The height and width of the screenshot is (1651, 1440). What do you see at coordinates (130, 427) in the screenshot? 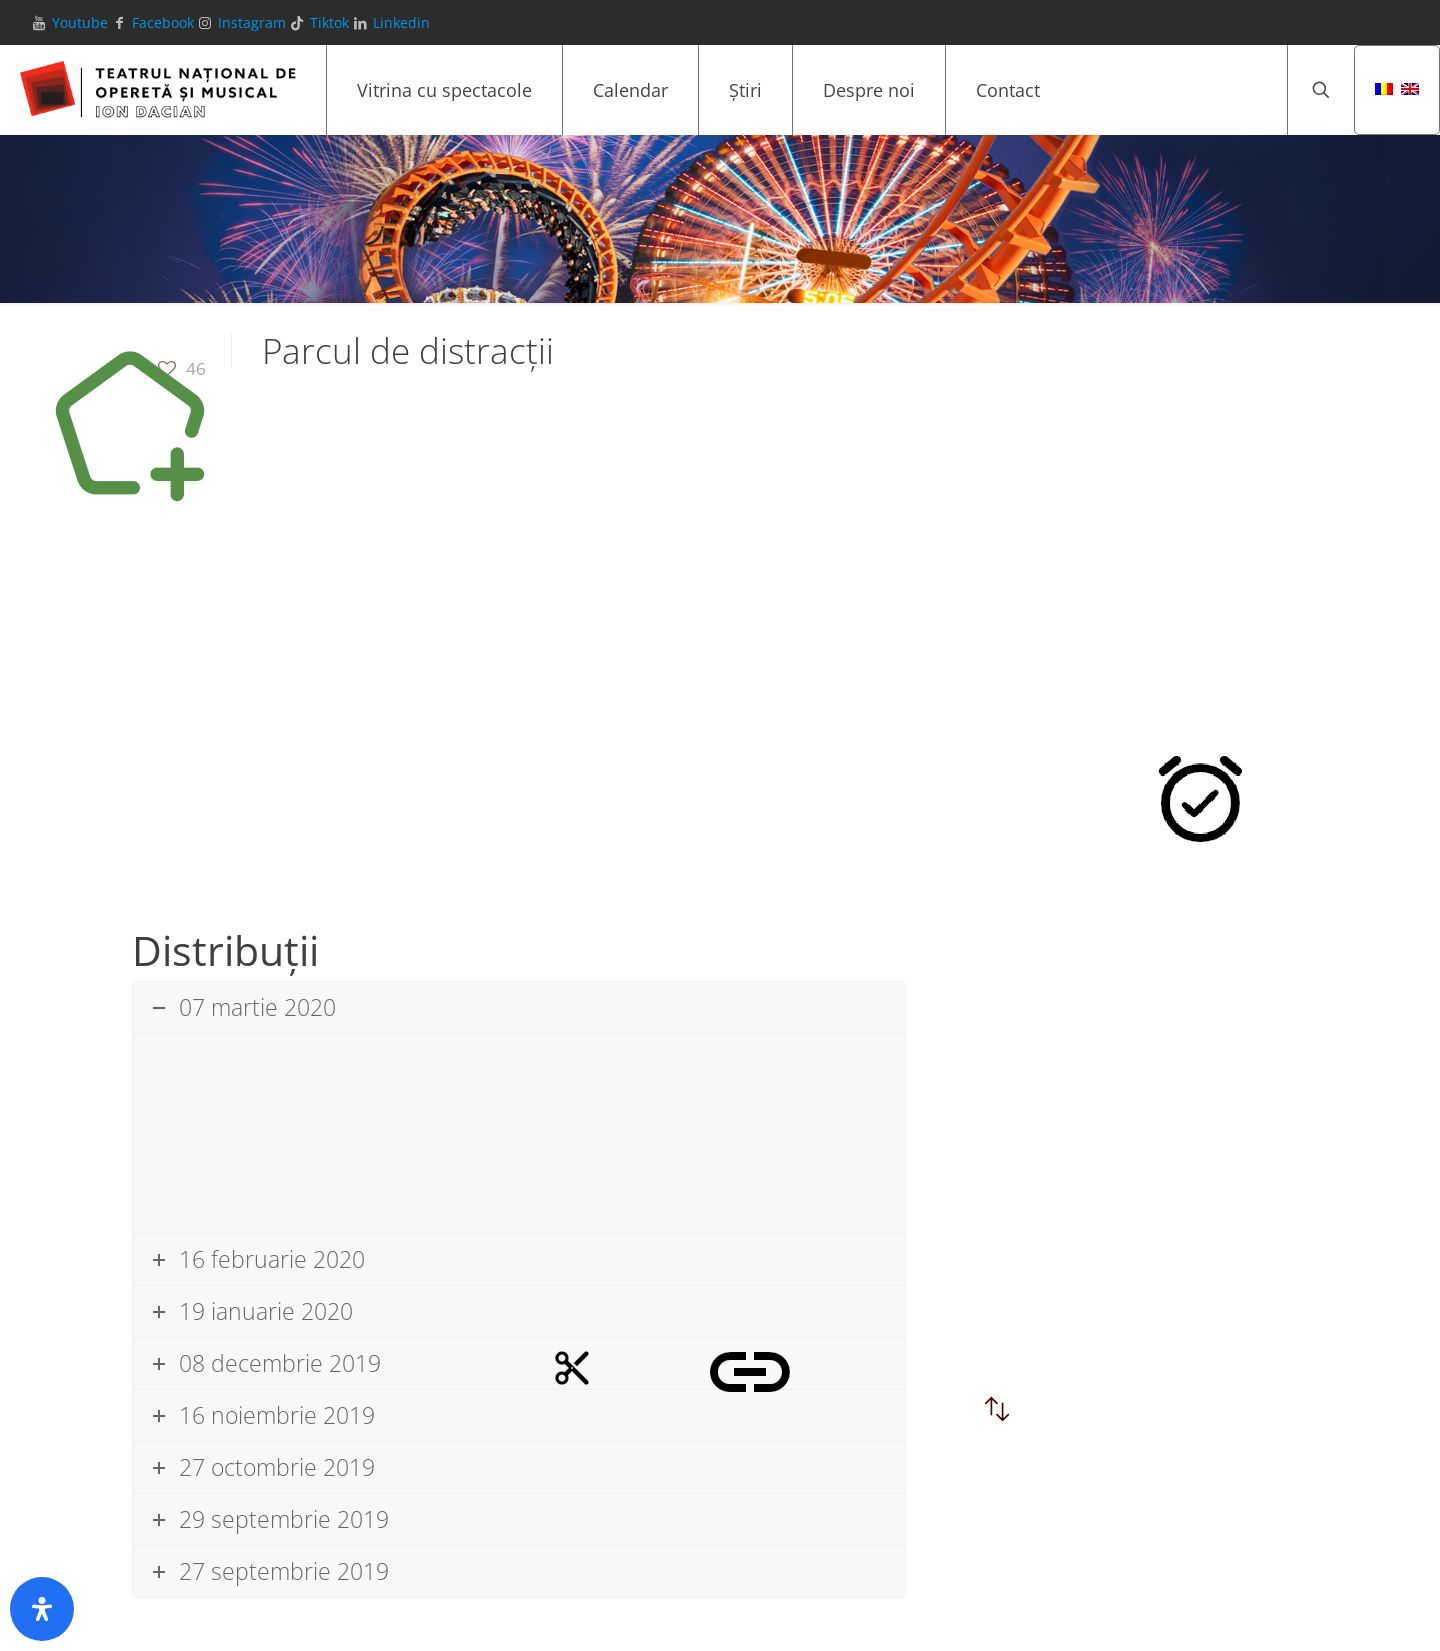
I see `add a new shape or polygon element` at bounding box center [130, 427].